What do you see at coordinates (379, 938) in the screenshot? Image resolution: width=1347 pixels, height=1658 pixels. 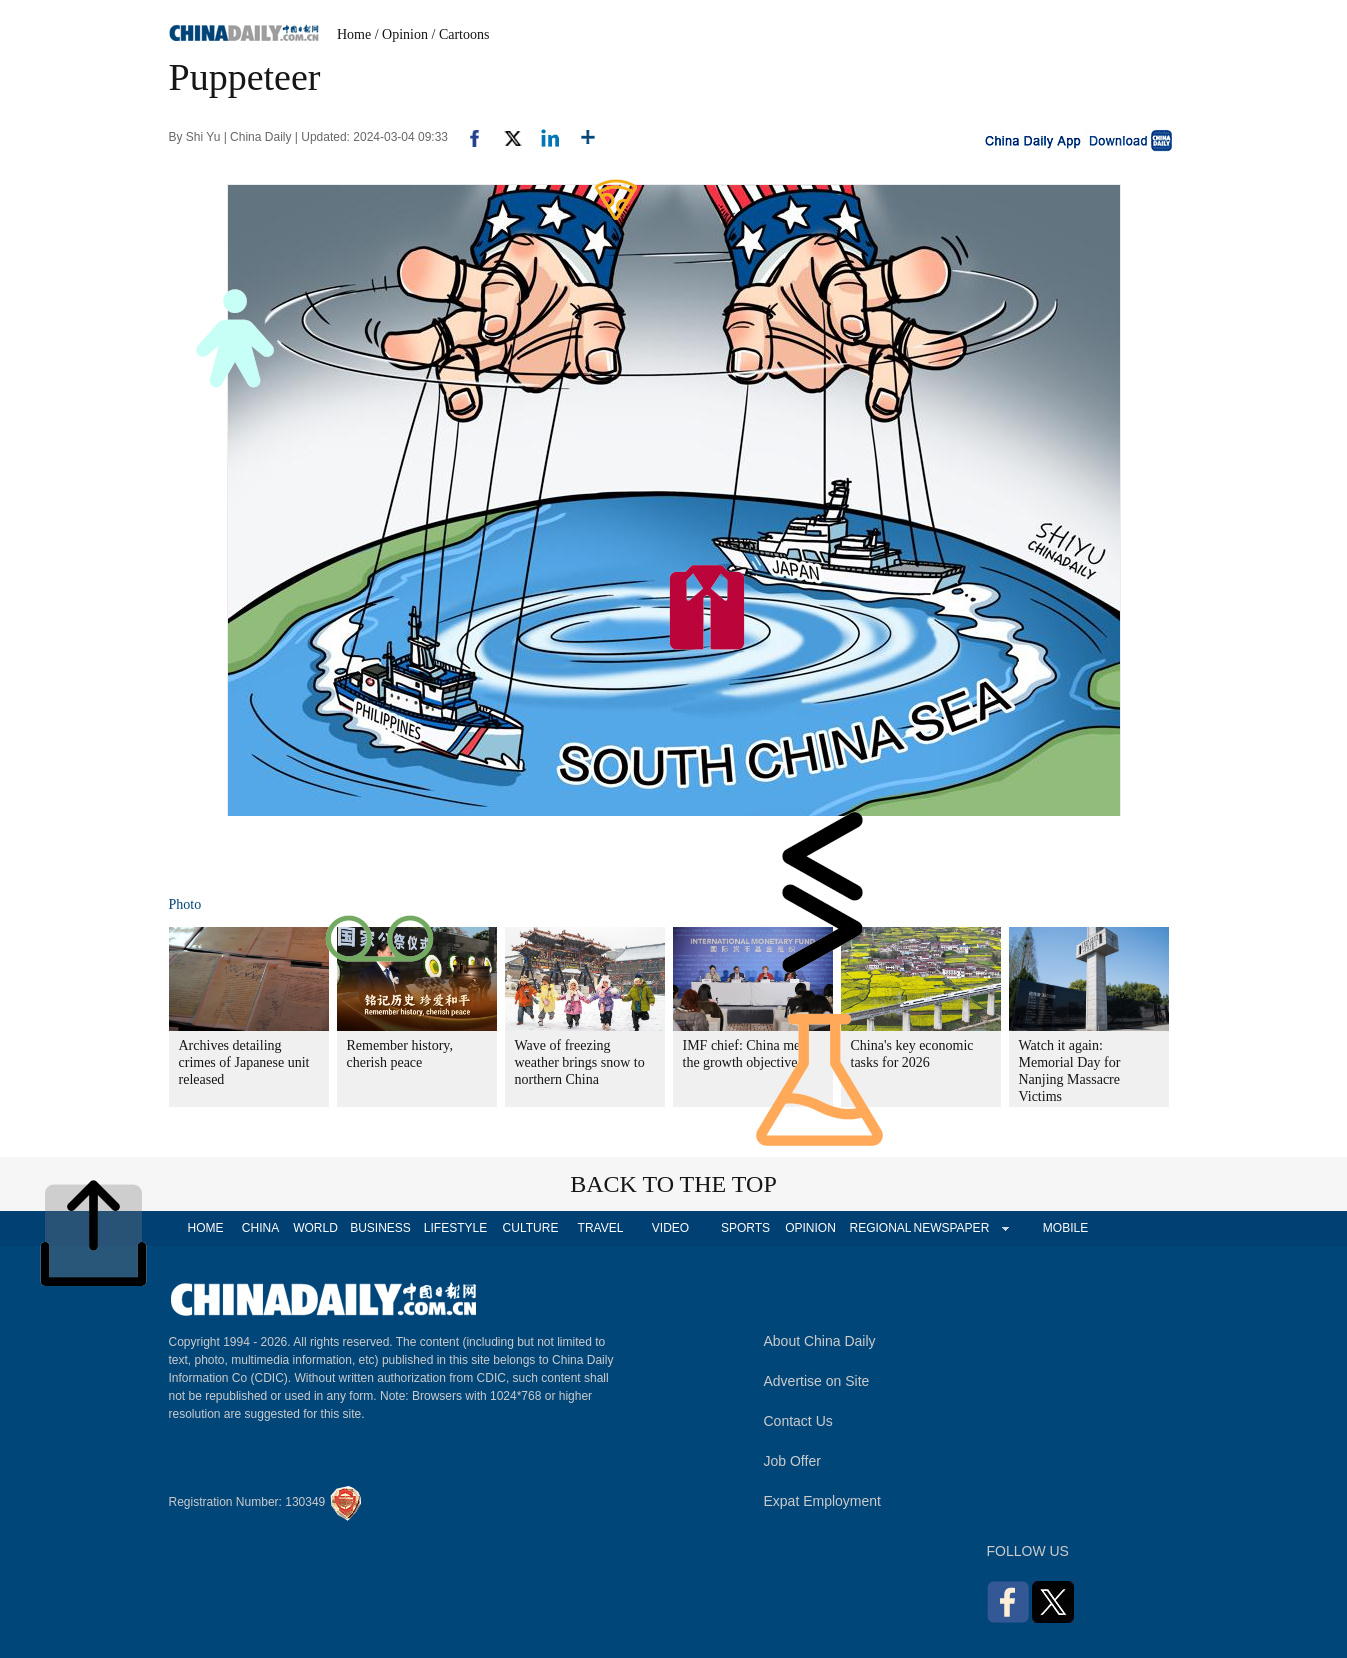 I see `access your voicemail messages` at bounding box center [379, 938].